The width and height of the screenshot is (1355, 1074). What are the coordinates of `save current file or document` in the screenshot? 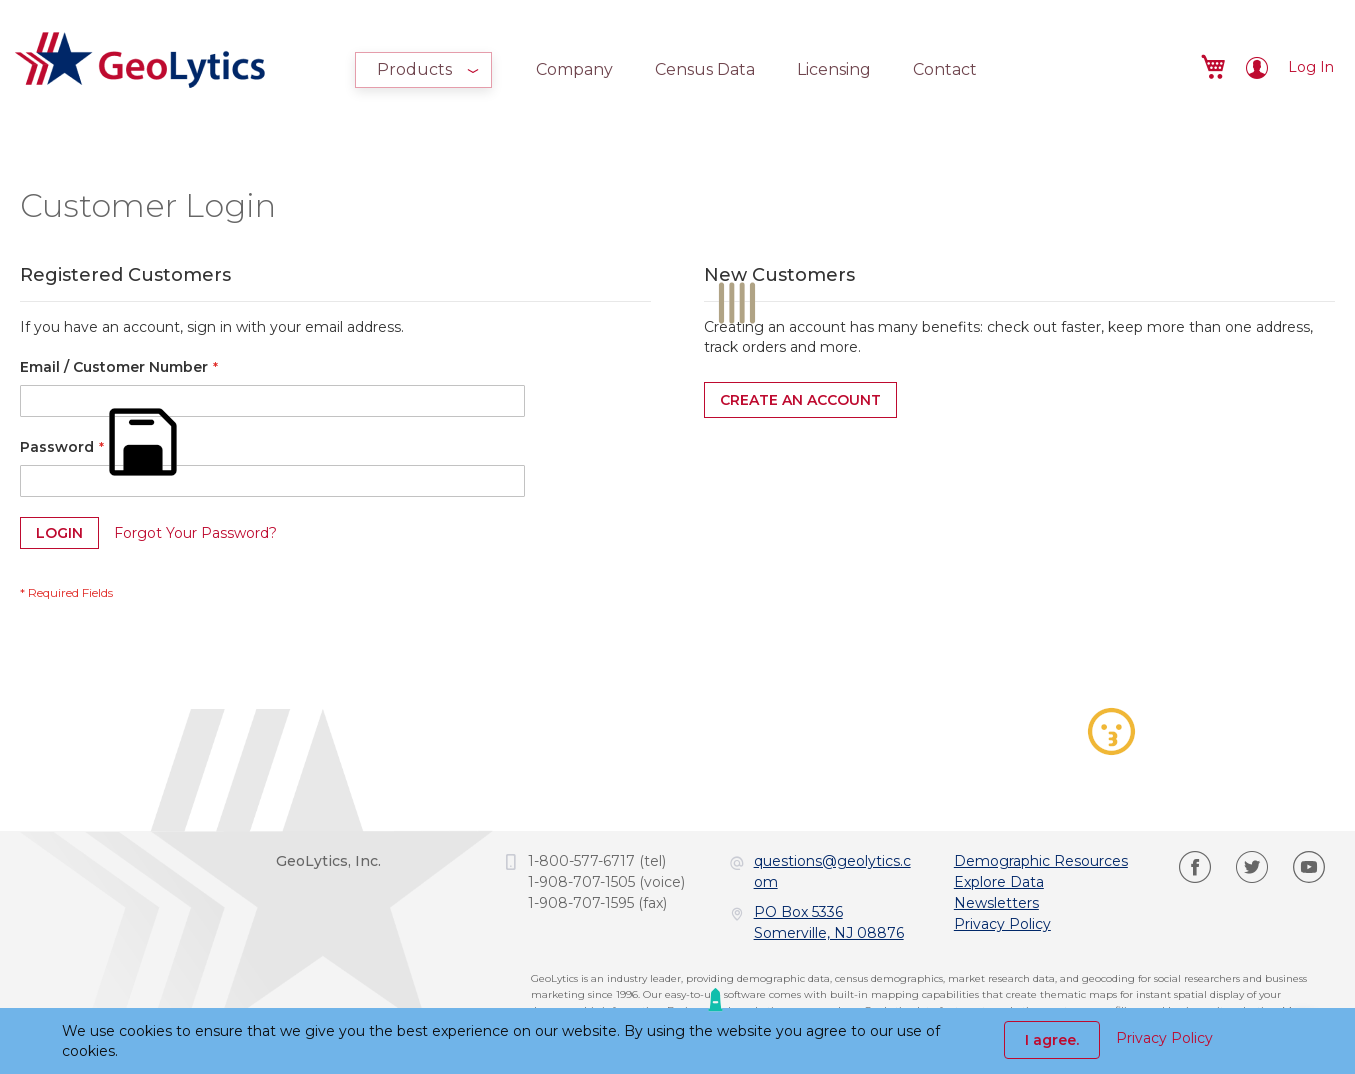 It's located at (143, 442).